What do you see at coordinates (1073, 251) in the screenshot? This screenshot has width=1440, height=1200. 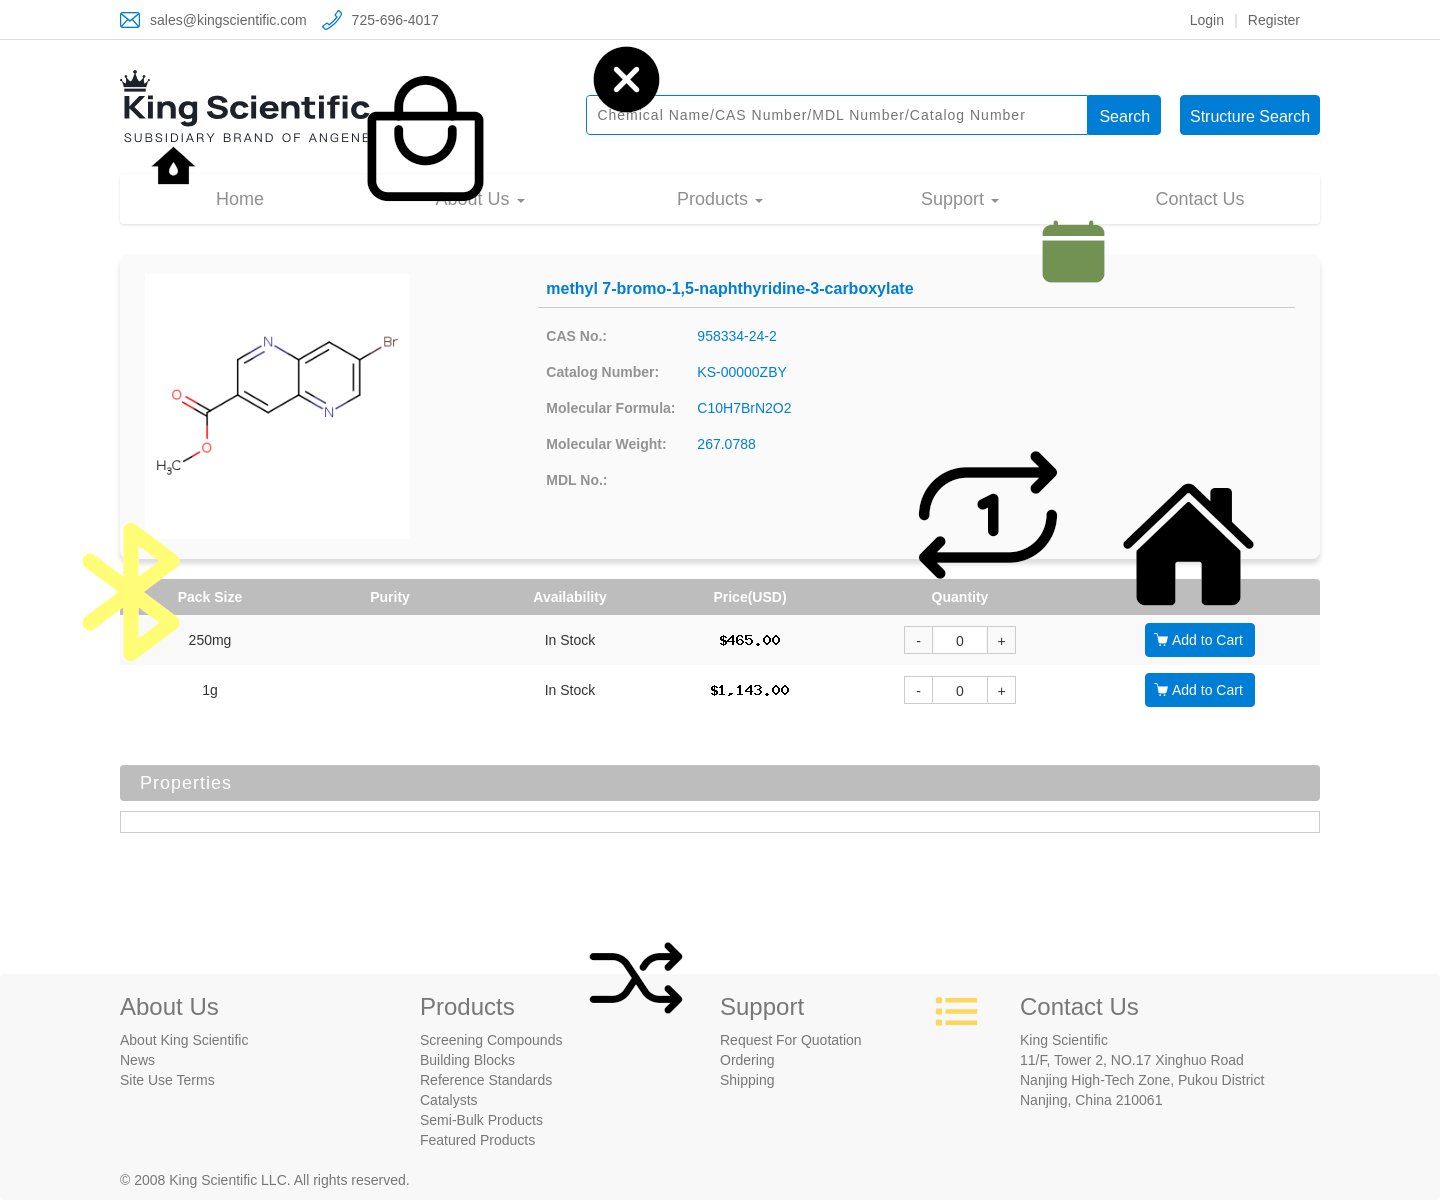 I see `view calendar with no events scheduled` at bounding box center [1073, 251].